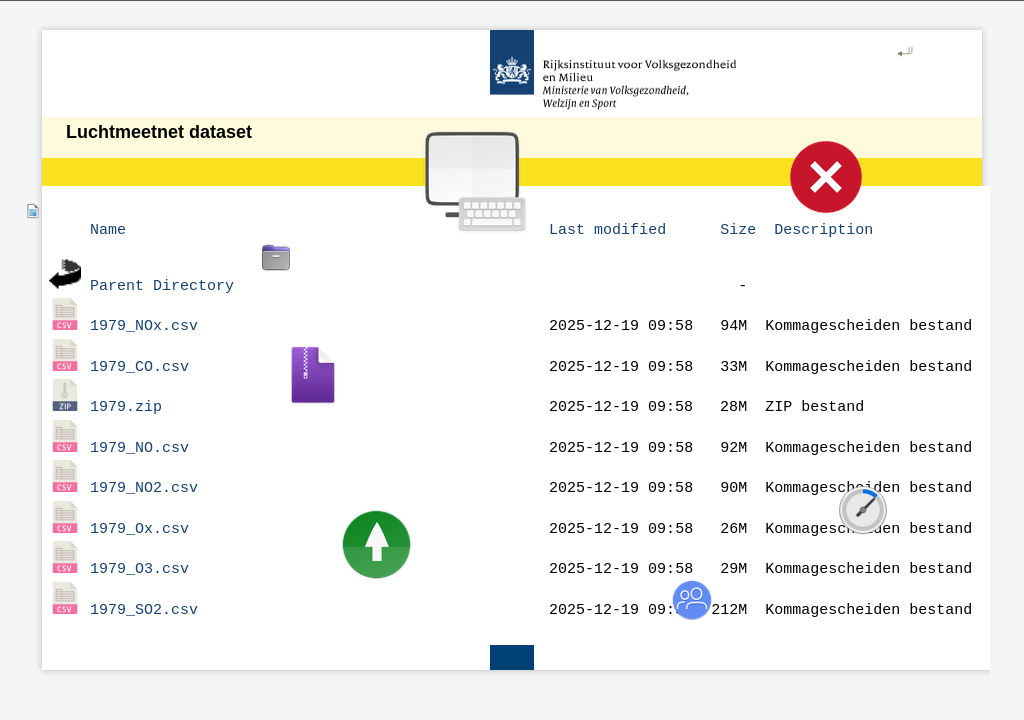  I want to click on access computer or desktop settings, so click(475, 180).